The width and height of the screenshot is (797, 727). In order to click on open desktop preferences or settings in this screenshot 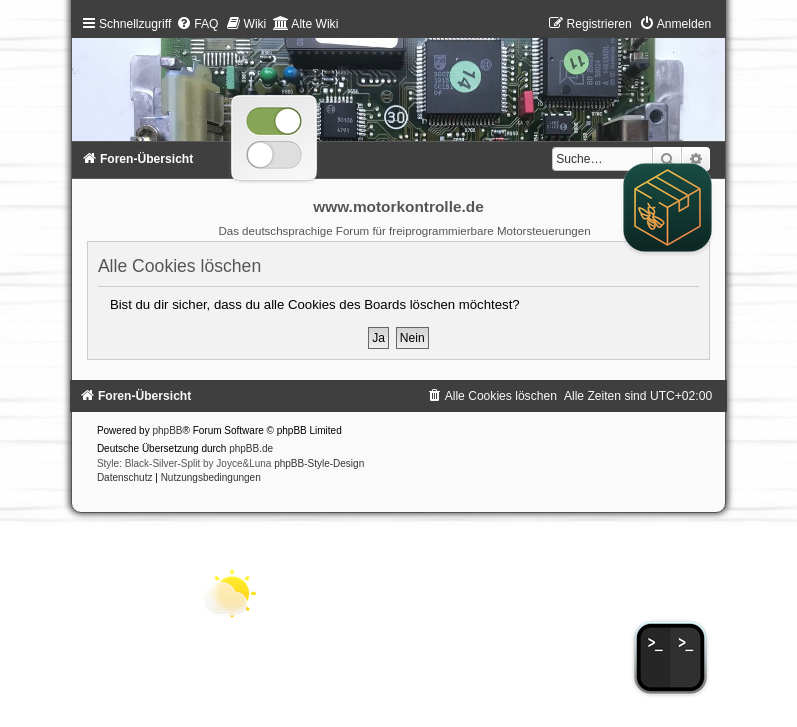, I will do `click(274, 138)`.